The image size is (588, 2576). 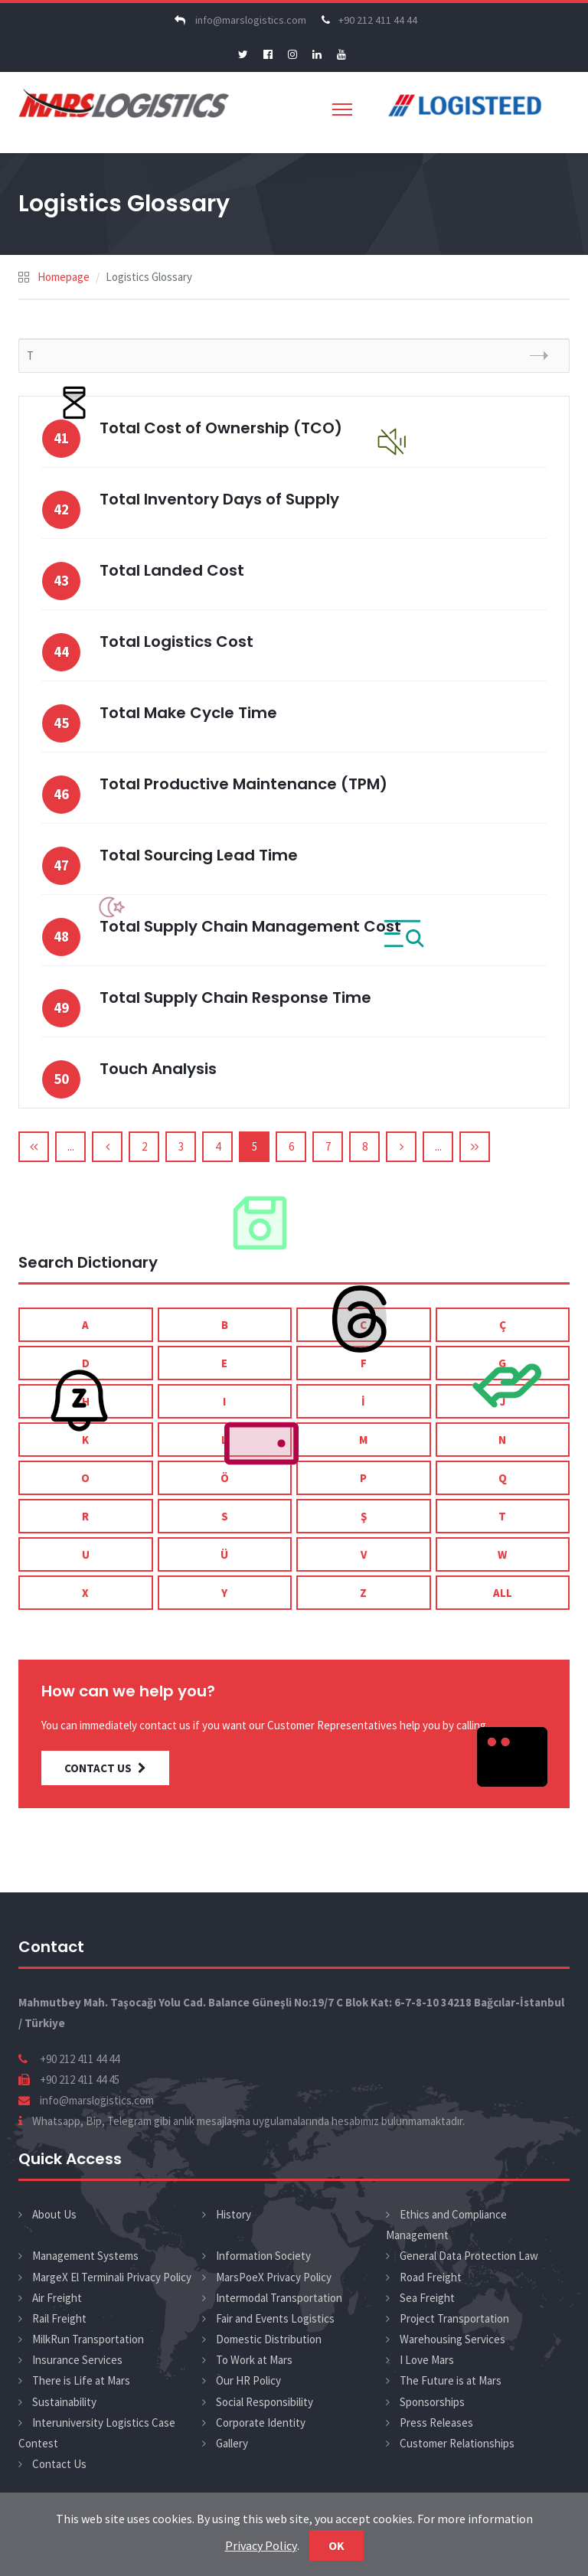 I want to click on access help or support options, so click(x=507, y=1383).